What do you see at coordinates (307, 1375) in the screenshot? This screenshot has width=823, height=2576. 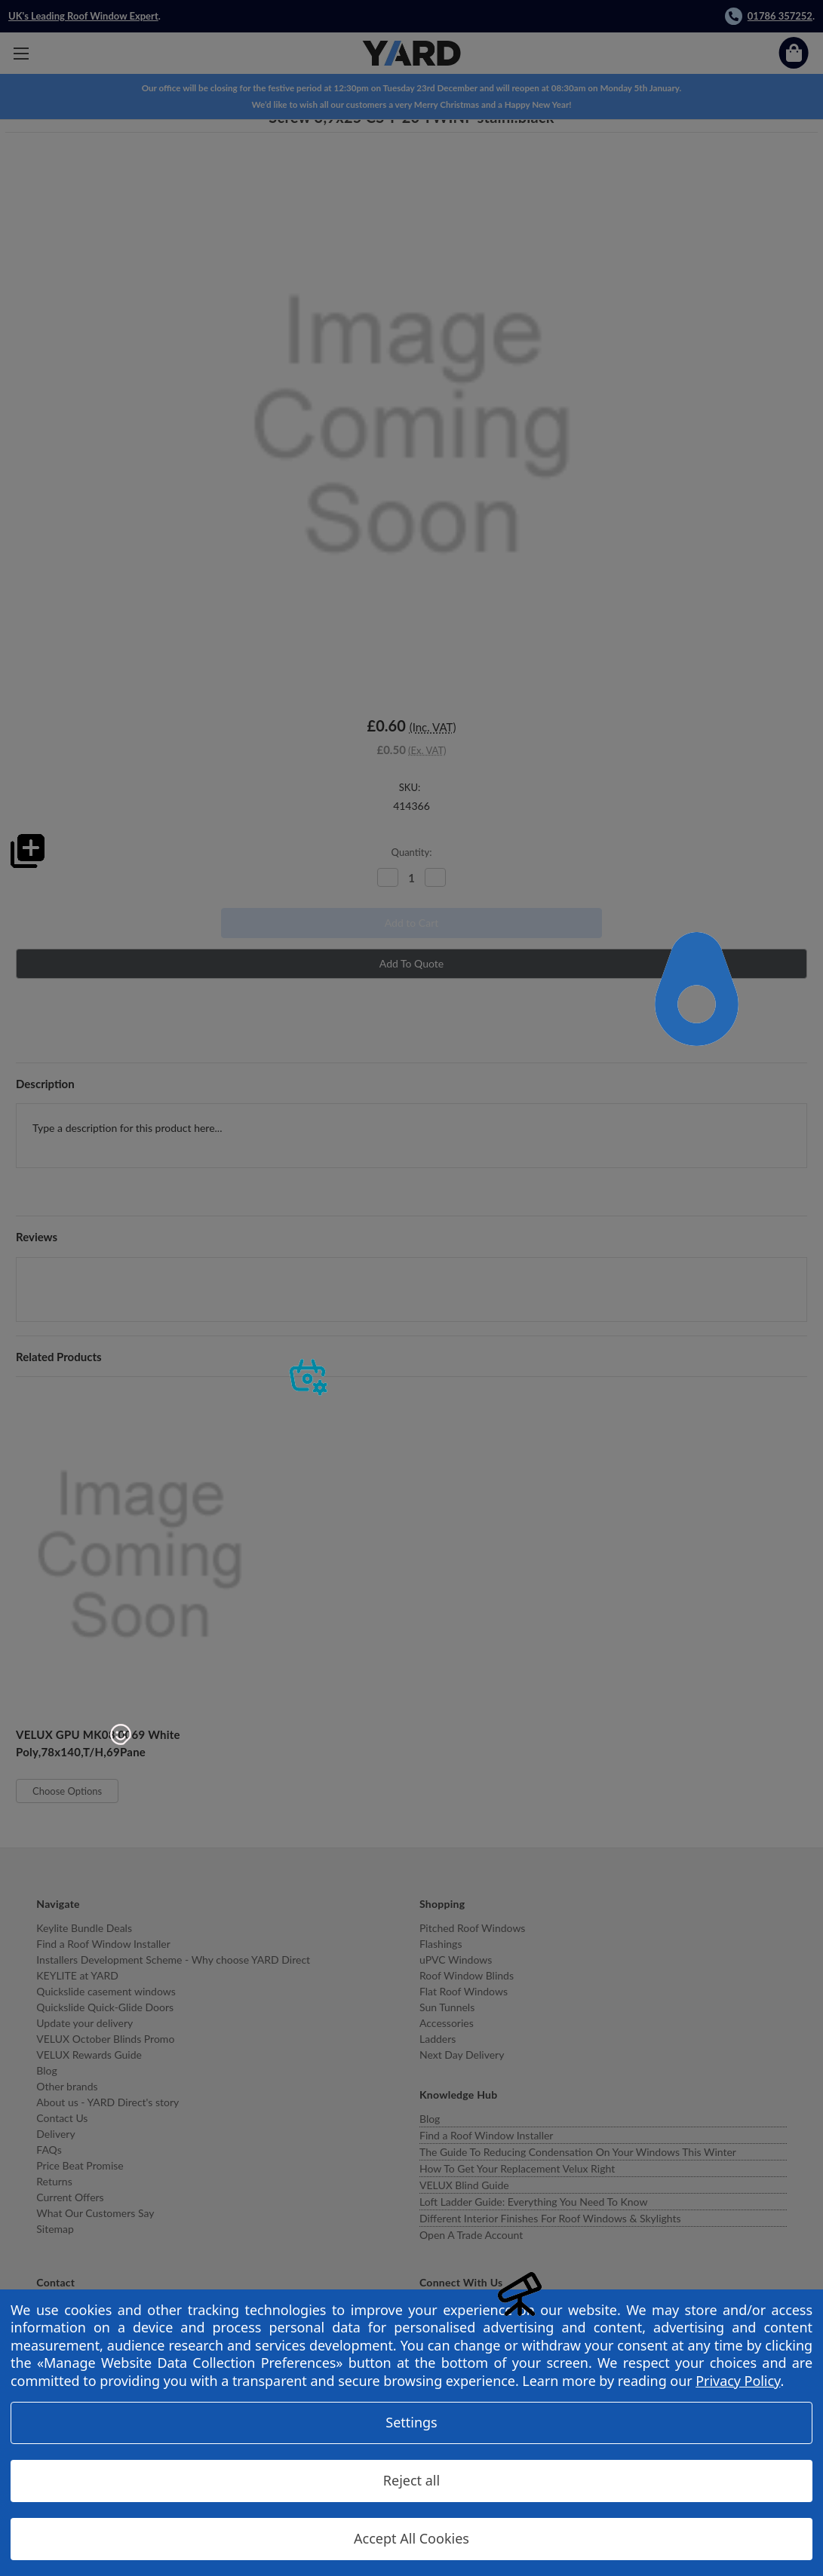 I see `access shopping basket settings` at bounding box center [307, 1375].